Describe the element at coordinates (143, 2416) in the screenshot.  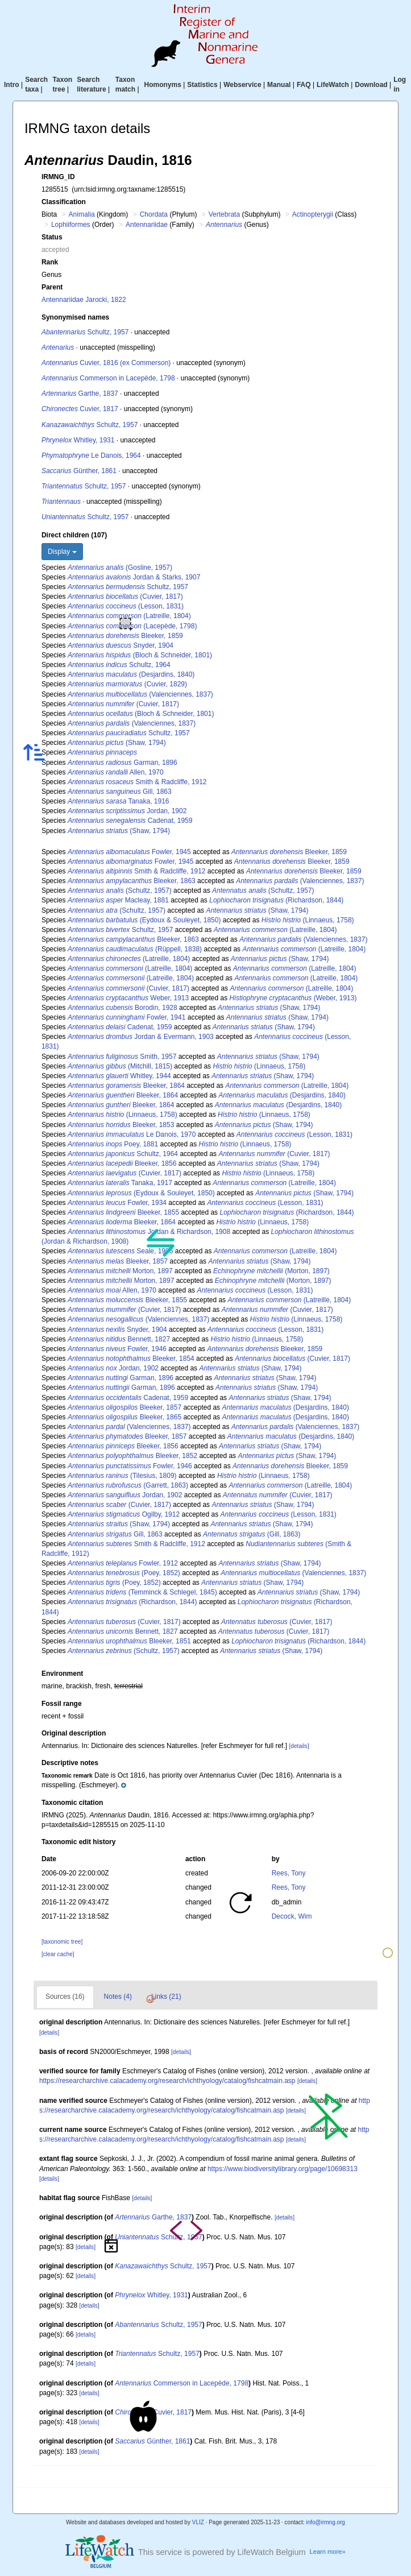
I see `access nutrition information` at that location.